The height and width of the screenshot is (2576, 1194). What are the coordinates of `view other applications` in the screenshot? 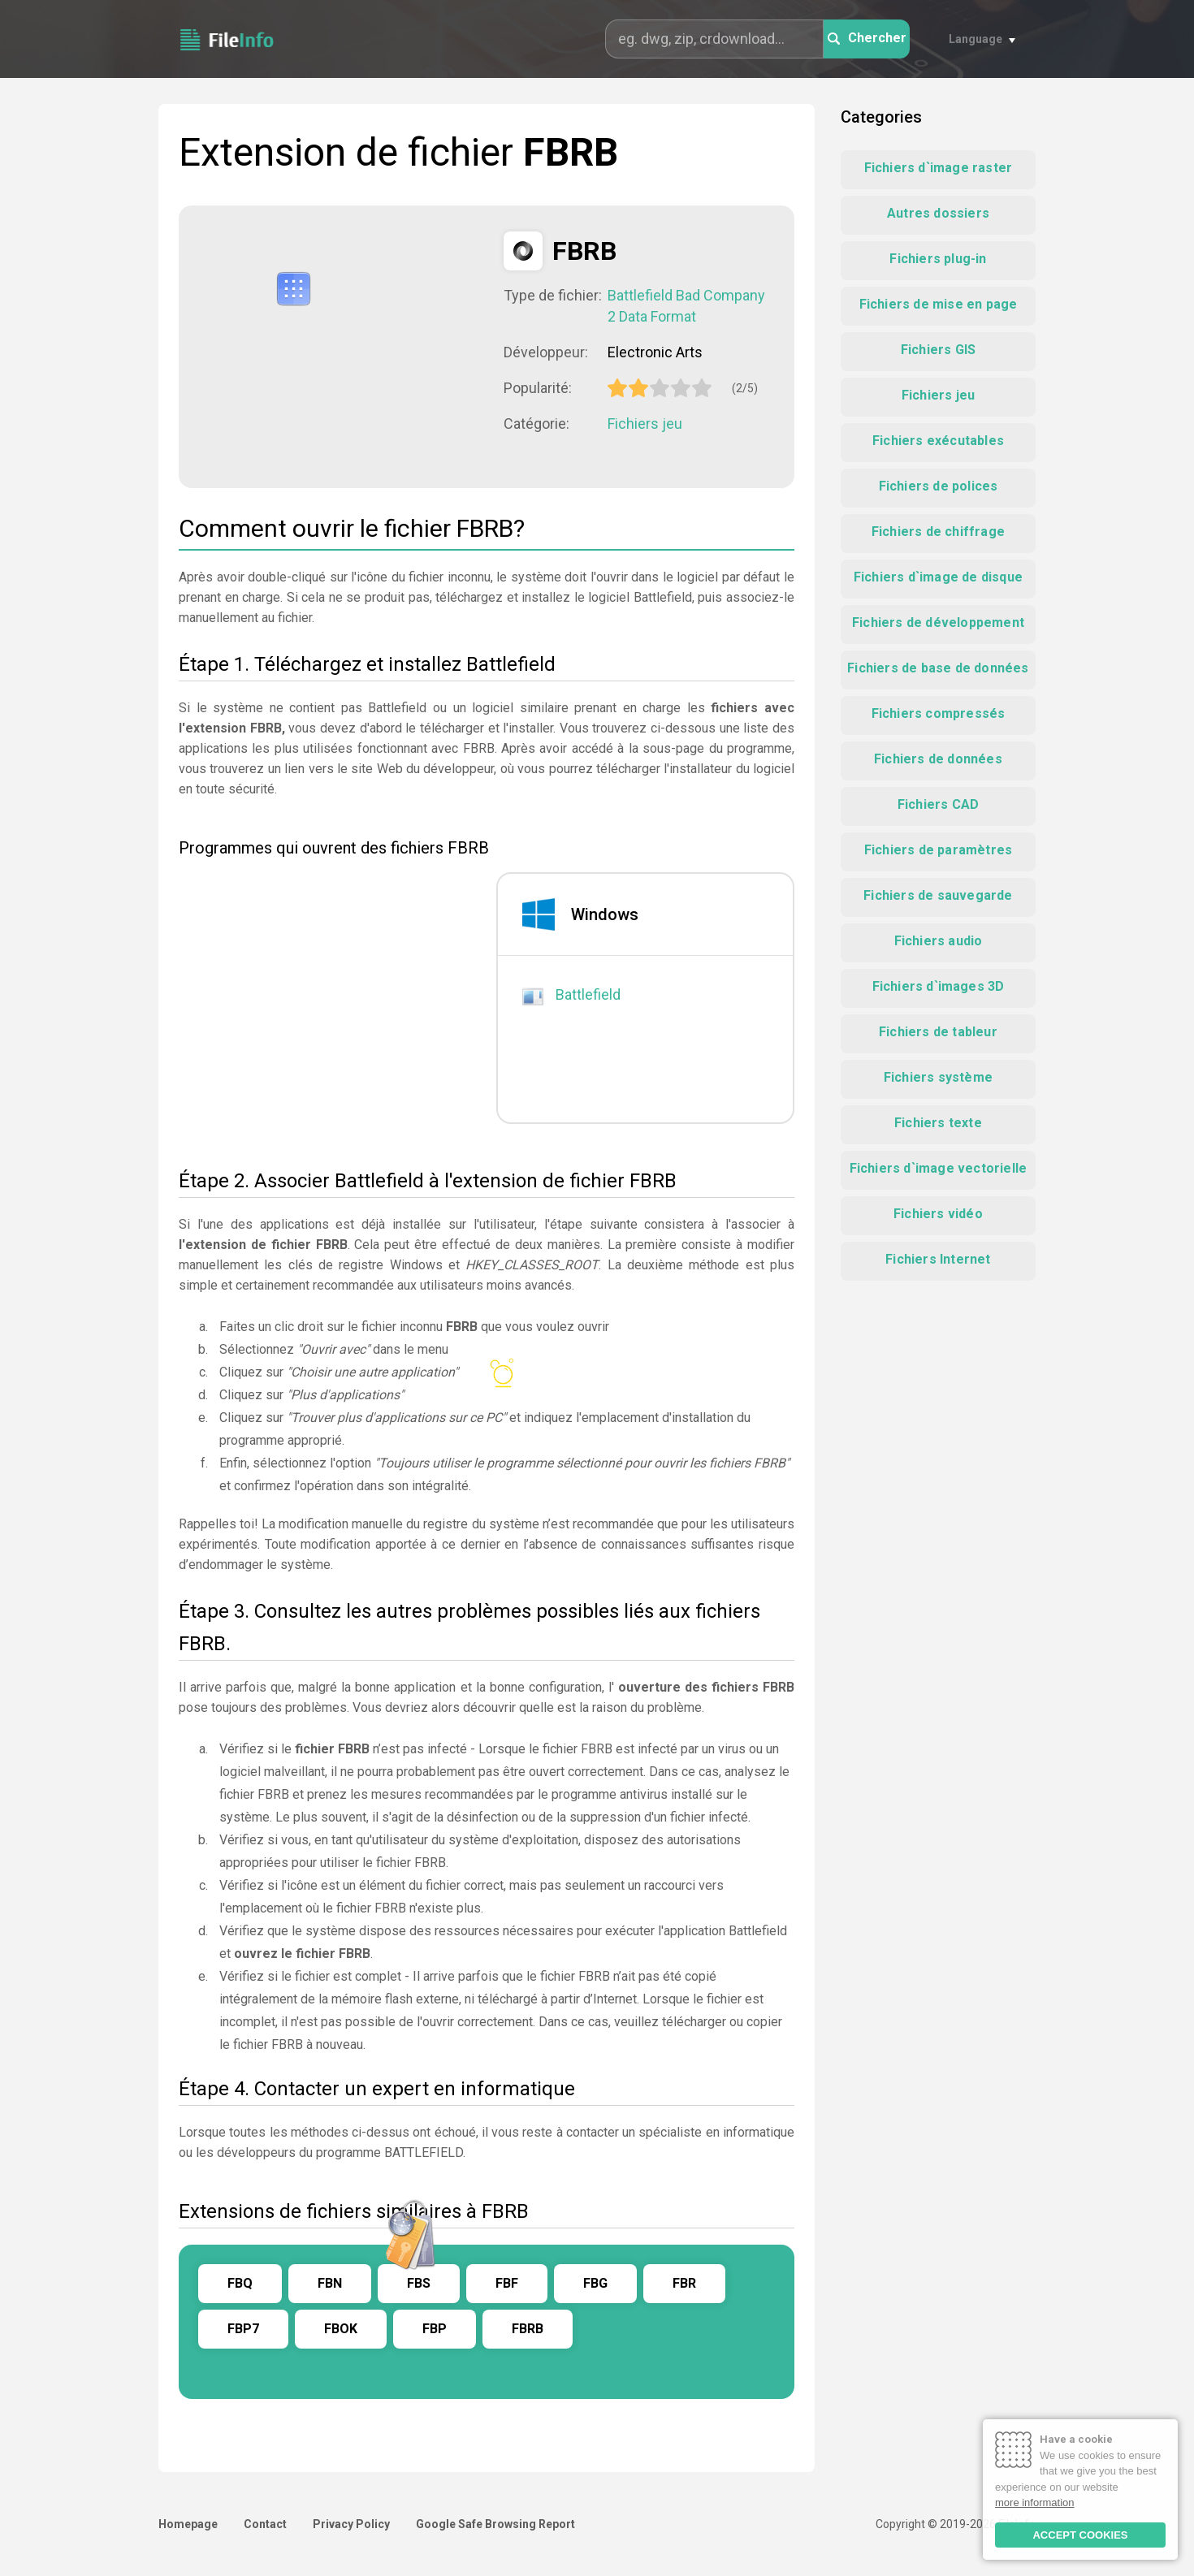 It's located at (293, 288).